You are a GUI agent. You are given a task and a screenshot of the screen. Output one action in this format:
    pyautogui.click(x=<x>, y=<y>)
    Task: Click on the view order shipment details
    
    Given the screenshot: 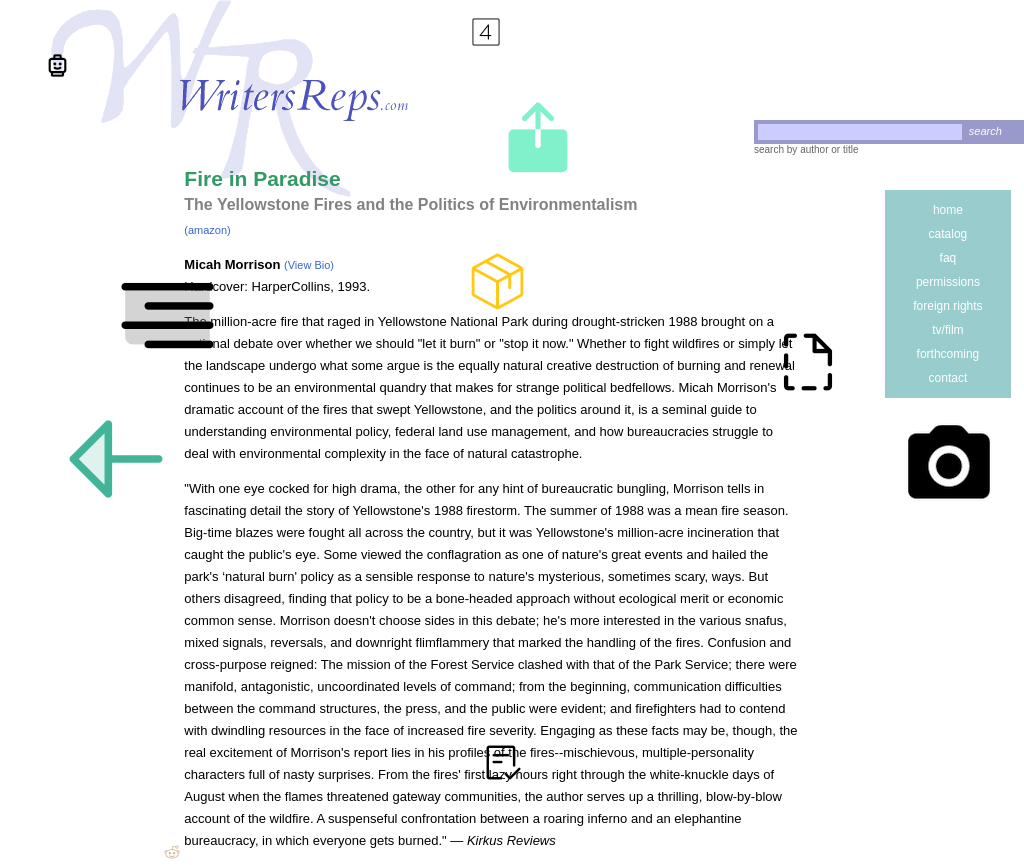 What is the action you would take?
    pyautogui.click(x=497, y=281)
    